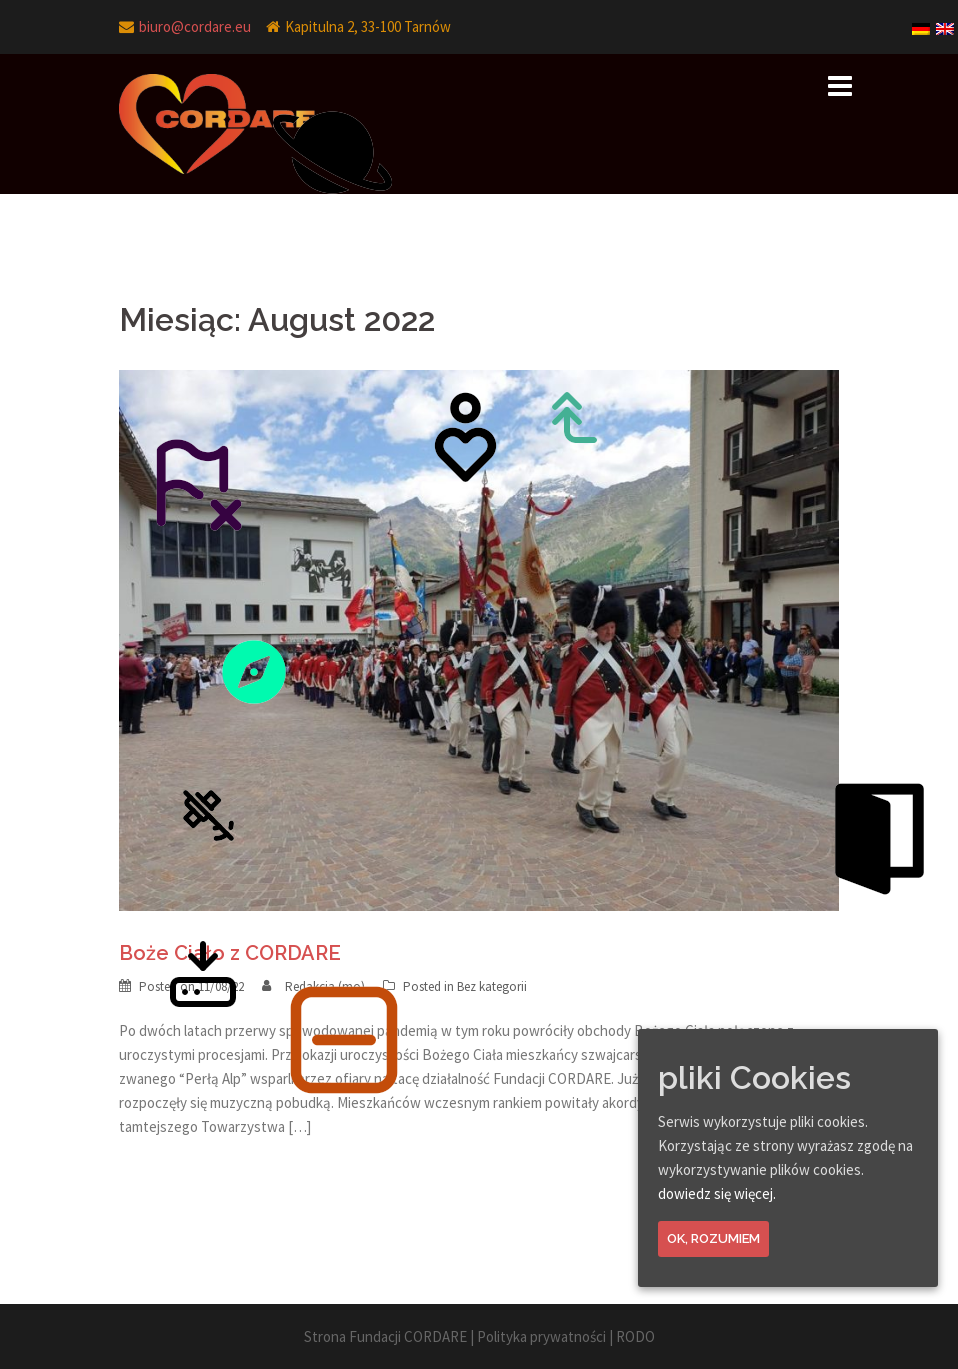  What do you see at coordinates (344, 1040) in the screenshot?
I see `flat dry laundry care instruction` at bounding box center [344, 1040].